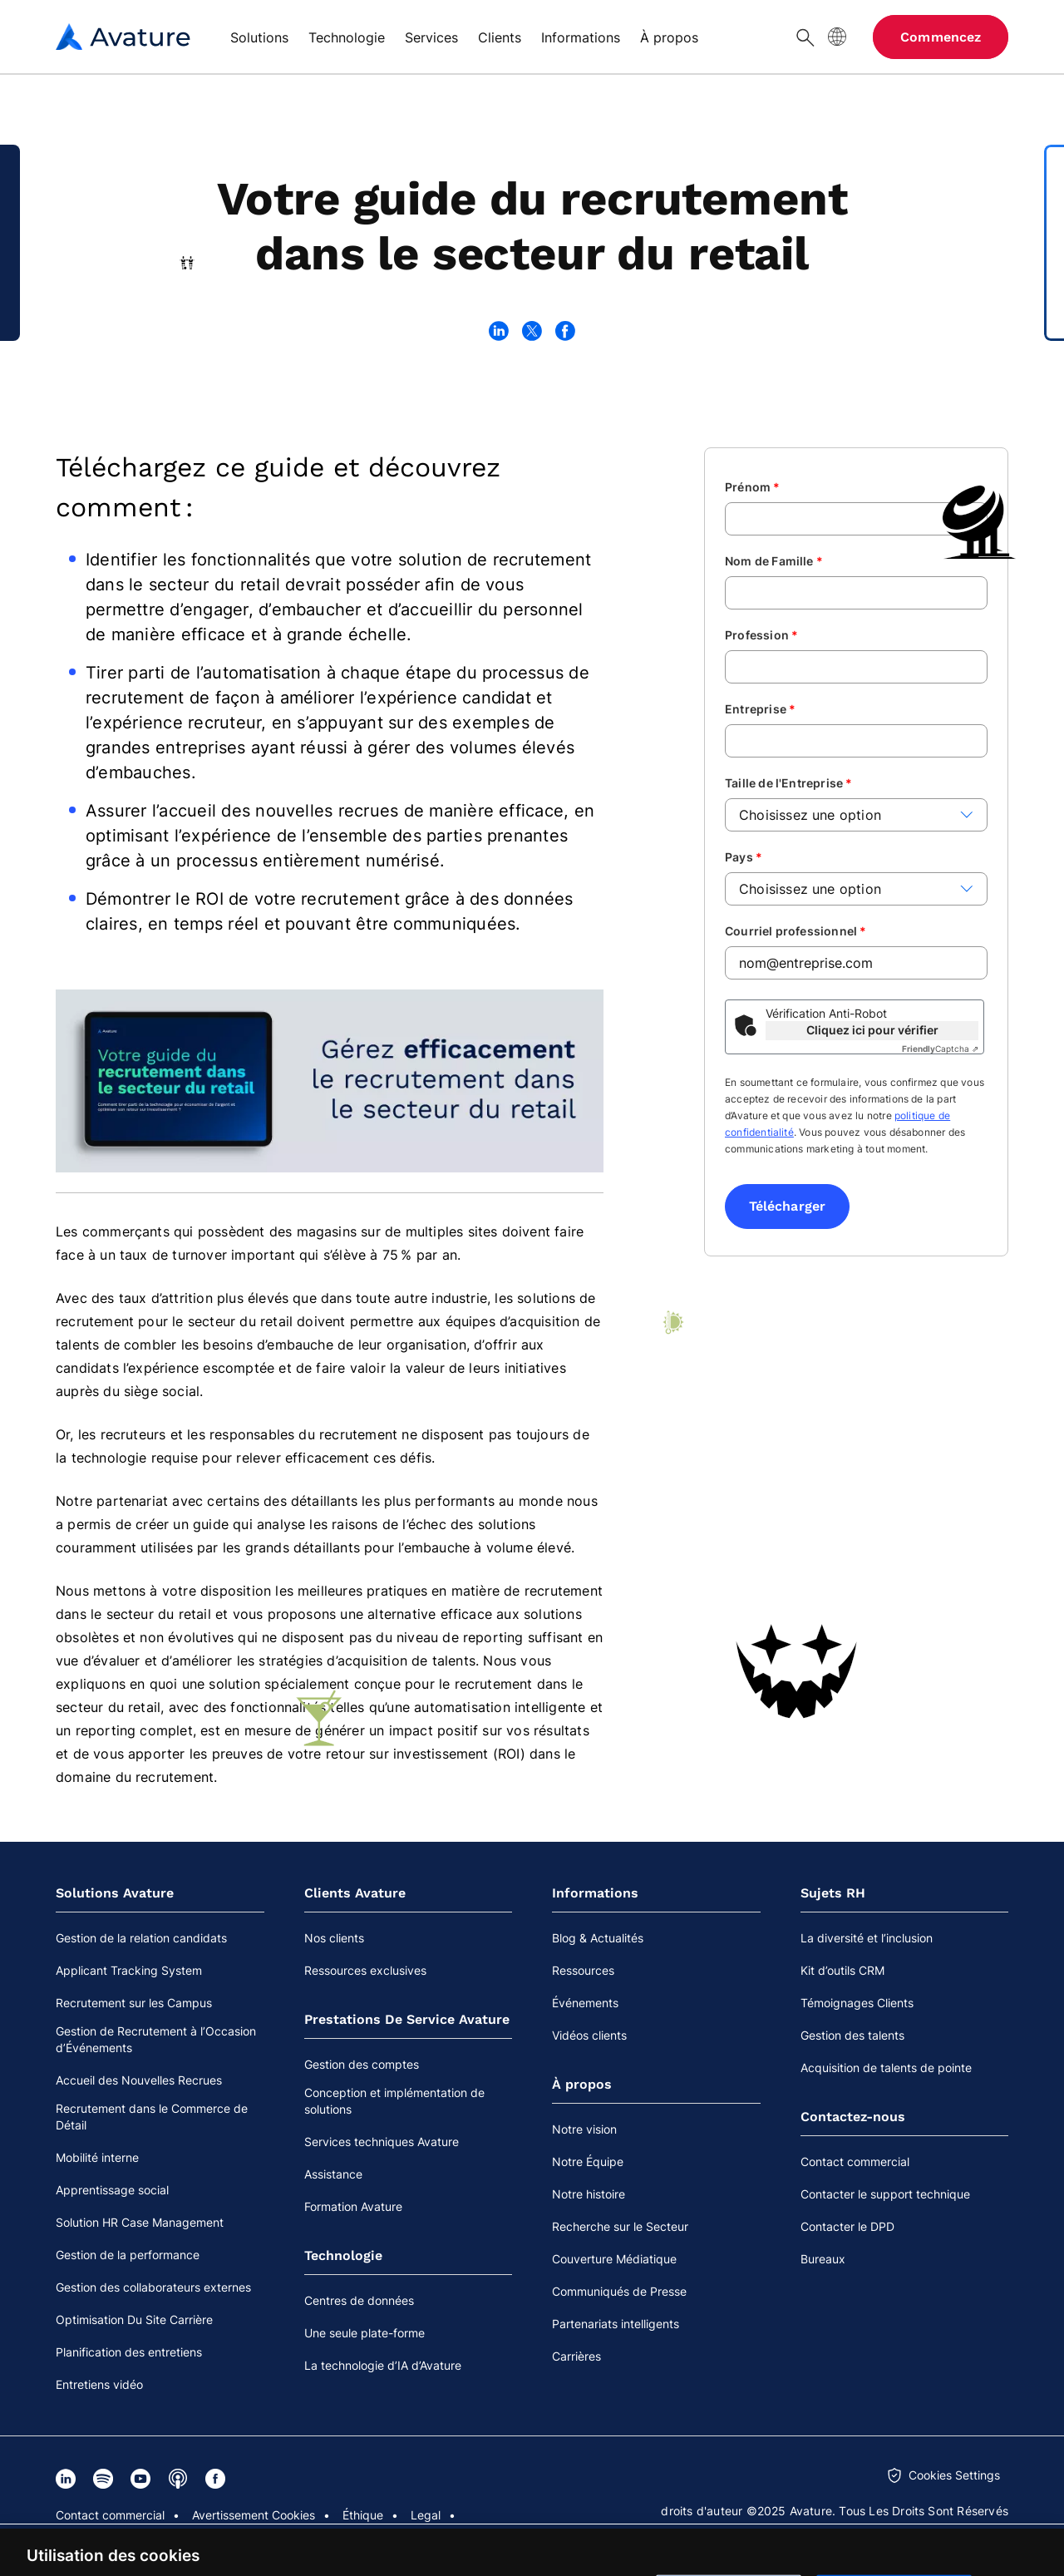  Describe the element at coordinates (319, 1718) in the screenshot. I see `access bar or cocktail menu` at that location.